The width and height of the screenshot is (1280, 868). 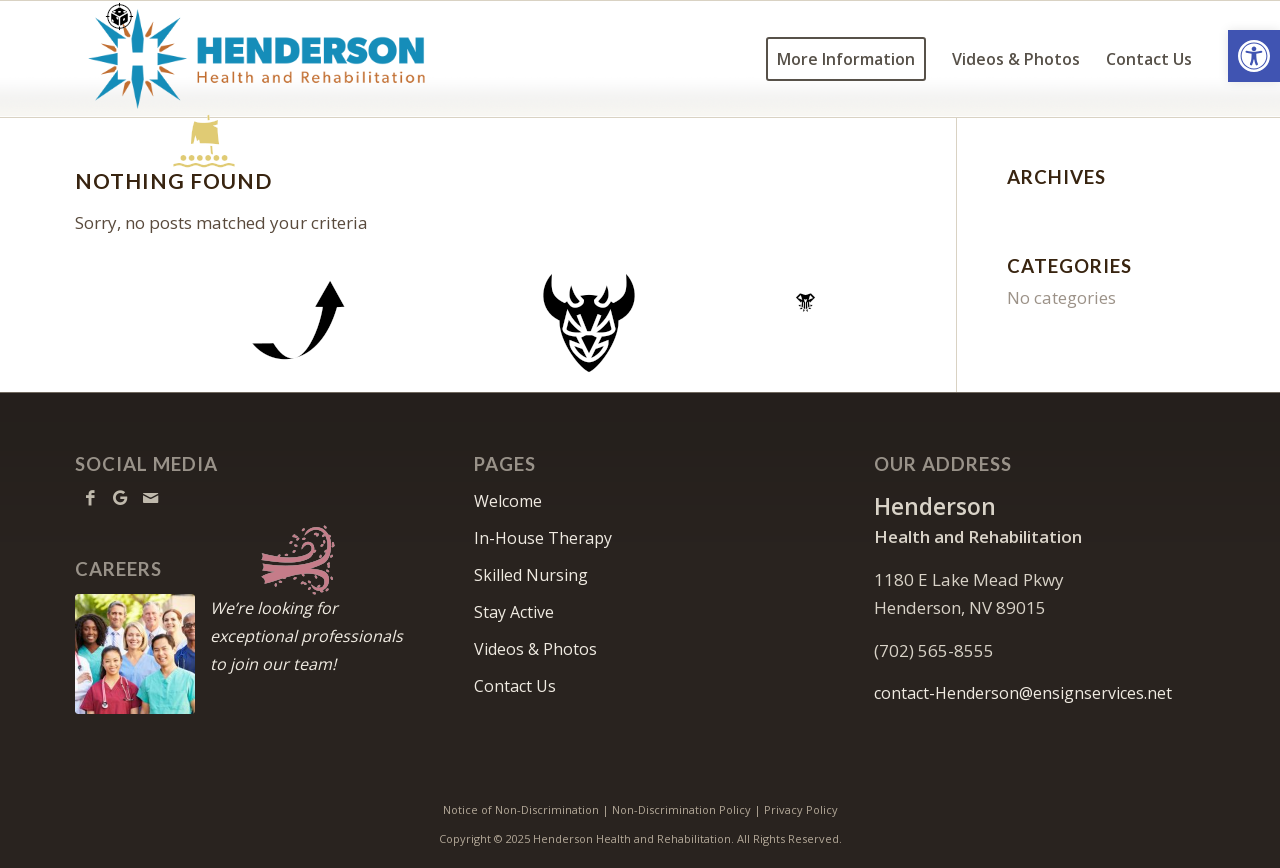 What do you see at coordinates (589, 323) in the screenshot?
I see `select a villain or antagonist character` at bounding box center [589, 323].